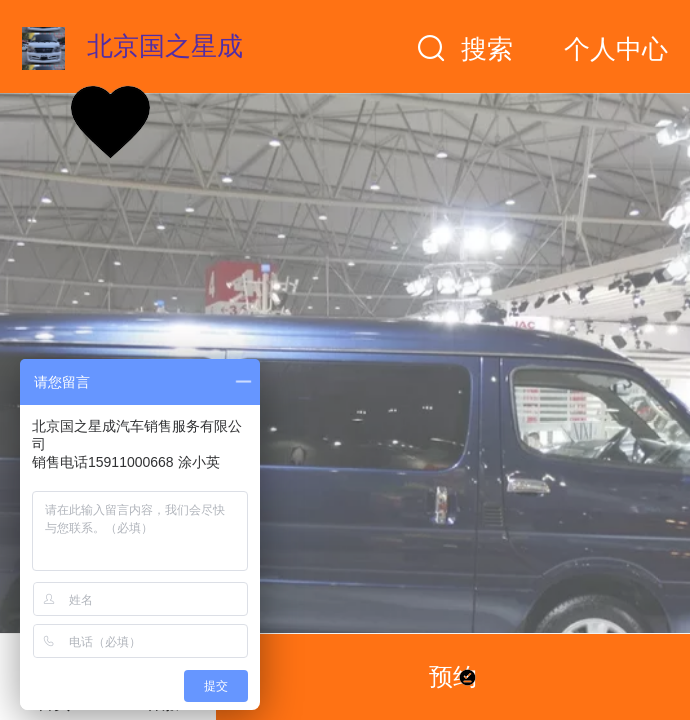  I want to click on add to favorites, so click(110, 121).